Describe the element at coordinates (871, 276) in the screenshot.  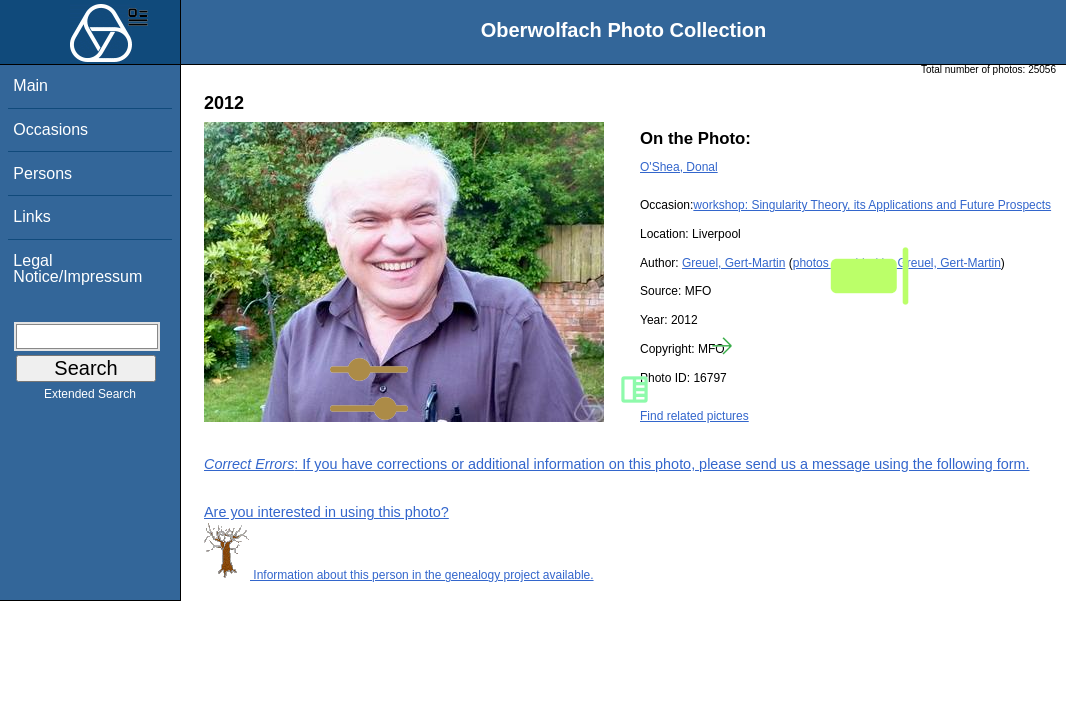
I see `align content to the right` at that location.